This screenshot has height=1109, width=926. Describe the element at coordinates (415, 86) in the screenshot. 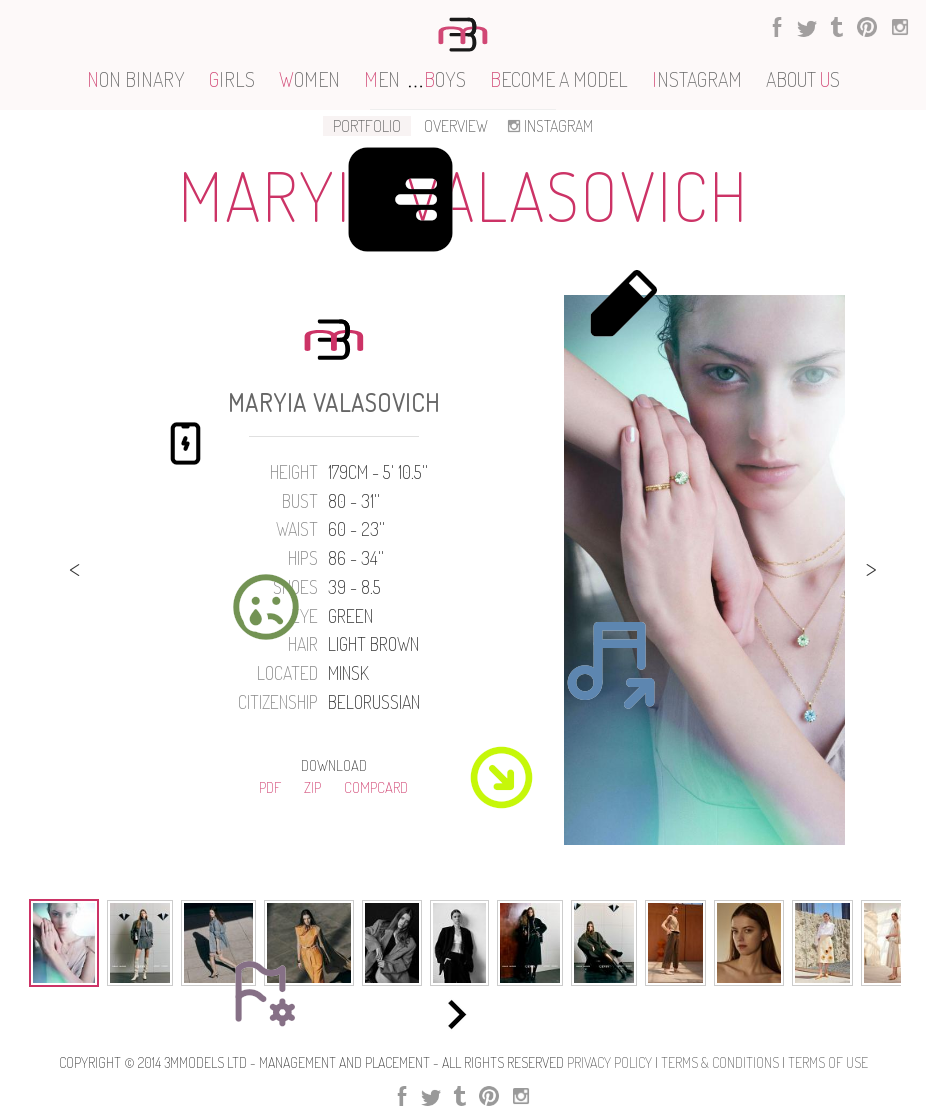

I see `open more options menu` at that location.